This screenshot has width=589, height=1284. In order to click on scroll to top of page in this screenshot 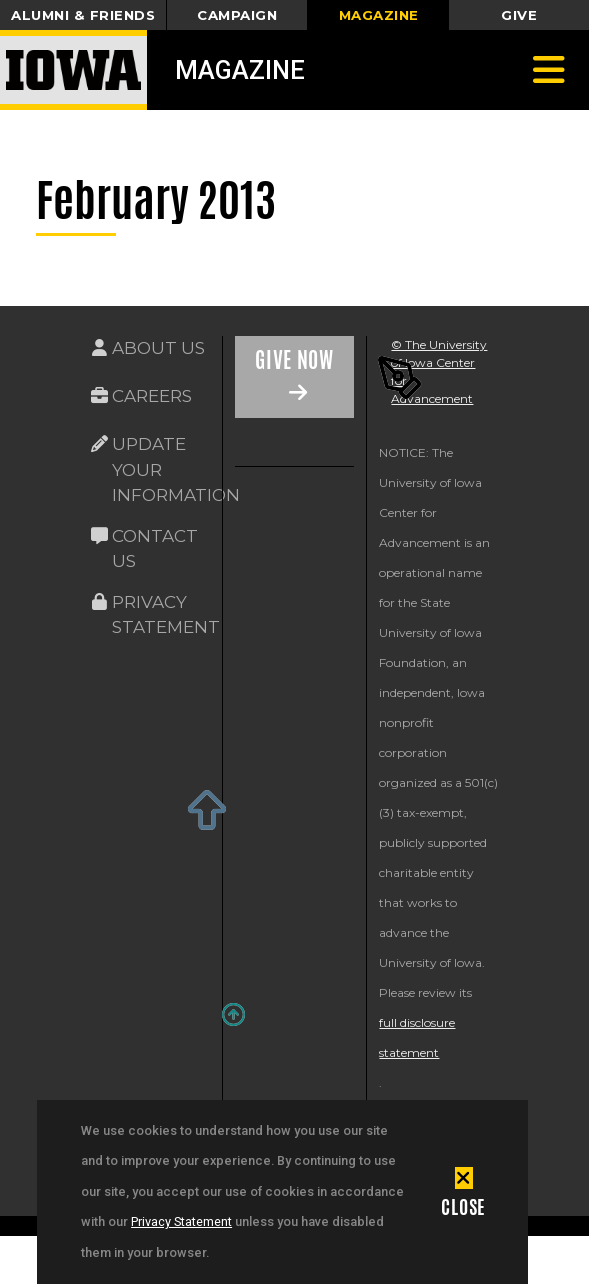, I will do `click(233, 1014)`.